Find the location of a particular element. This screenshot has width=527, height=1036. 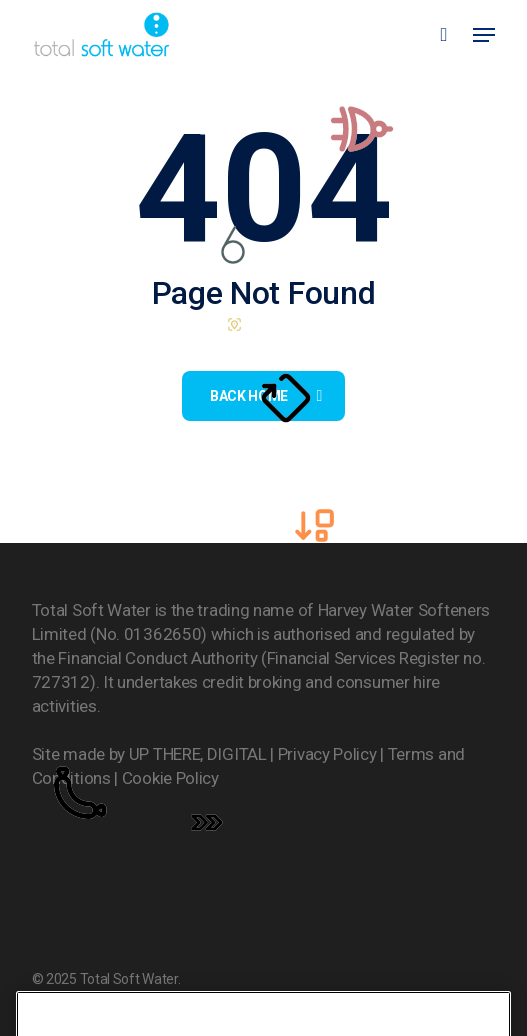

indicates the number six in a list or sequence is located at coordinates (233, 245).